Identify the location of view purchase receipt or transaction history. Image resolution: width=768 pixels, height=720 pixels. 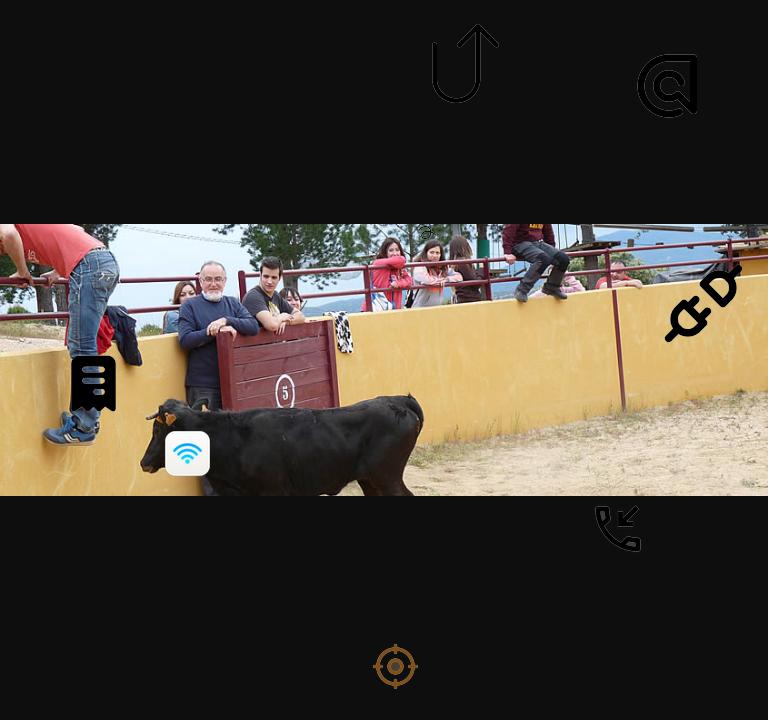
(93, 383).